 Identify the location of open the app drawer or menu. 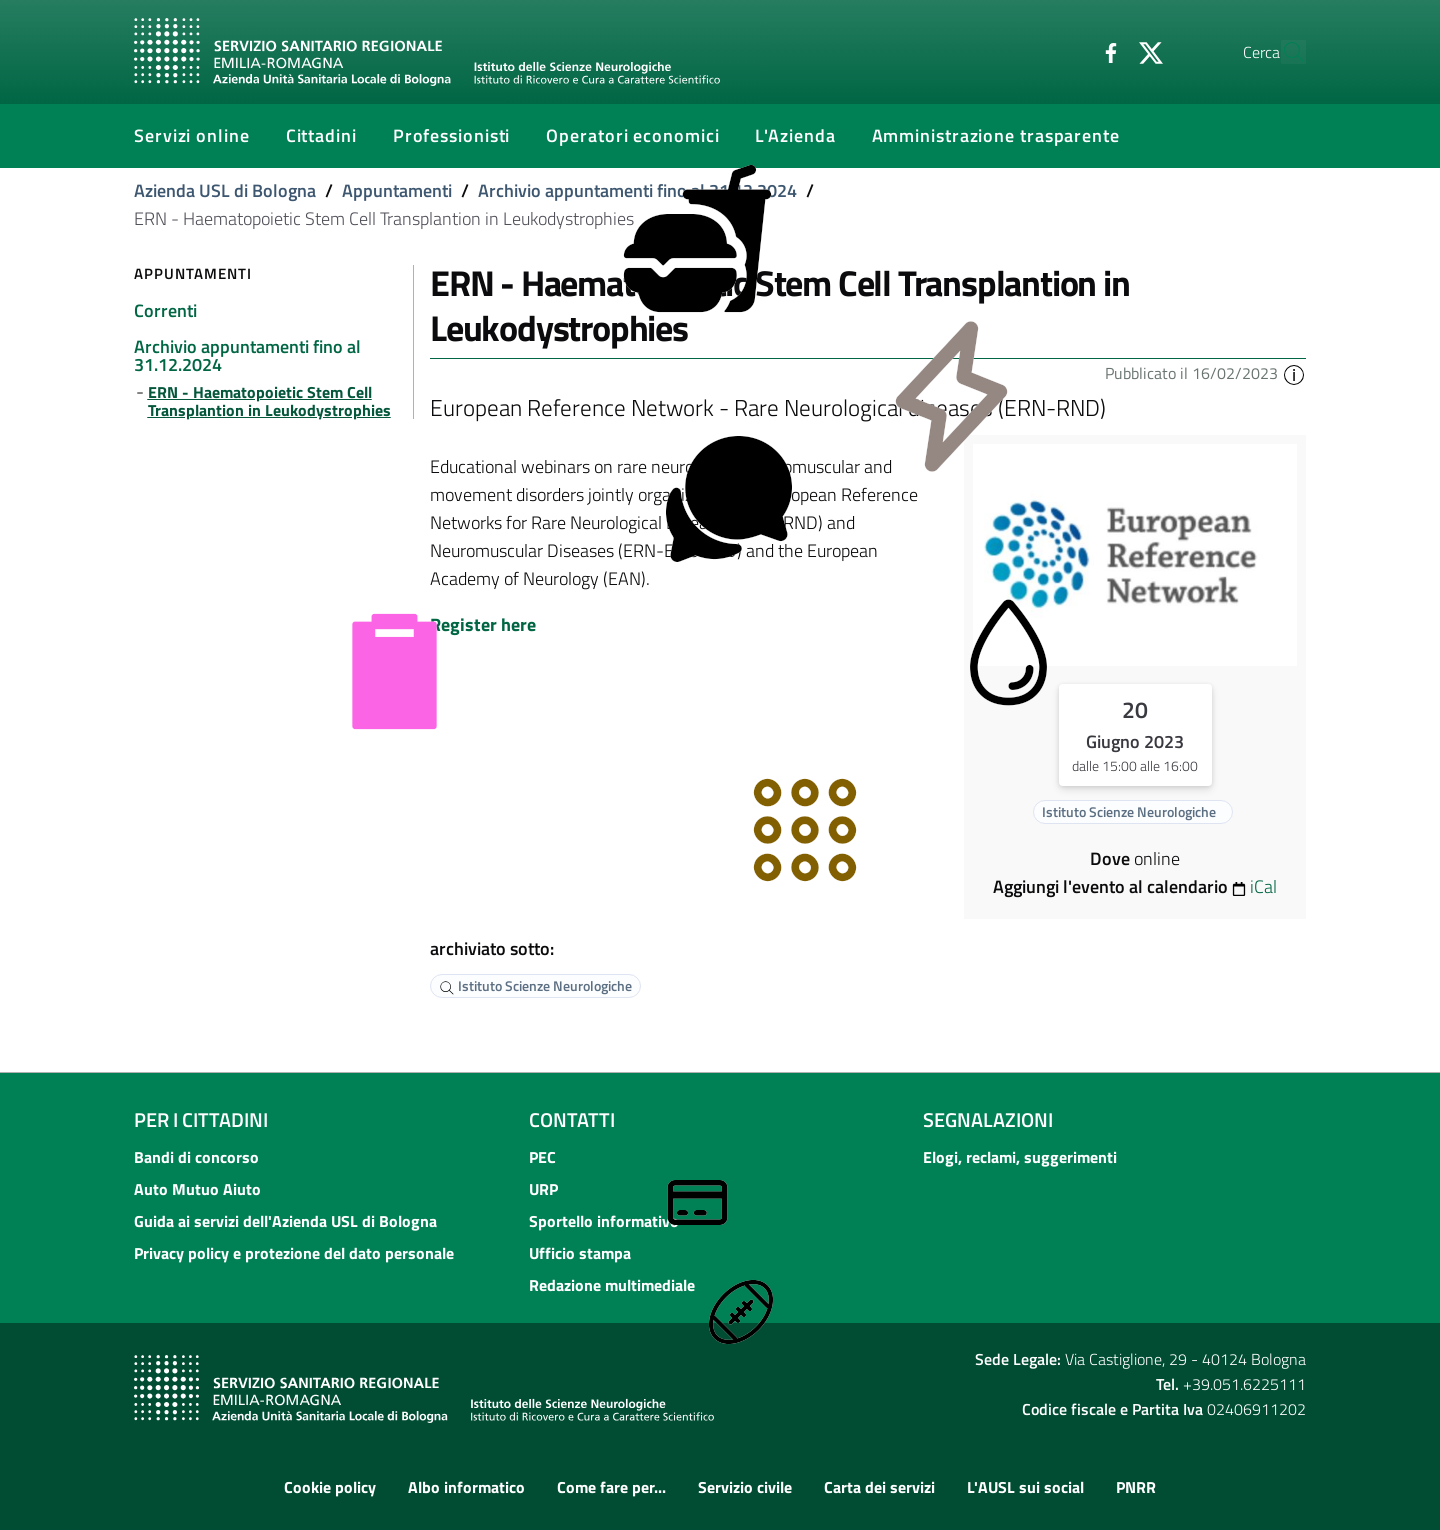
(805, 830).